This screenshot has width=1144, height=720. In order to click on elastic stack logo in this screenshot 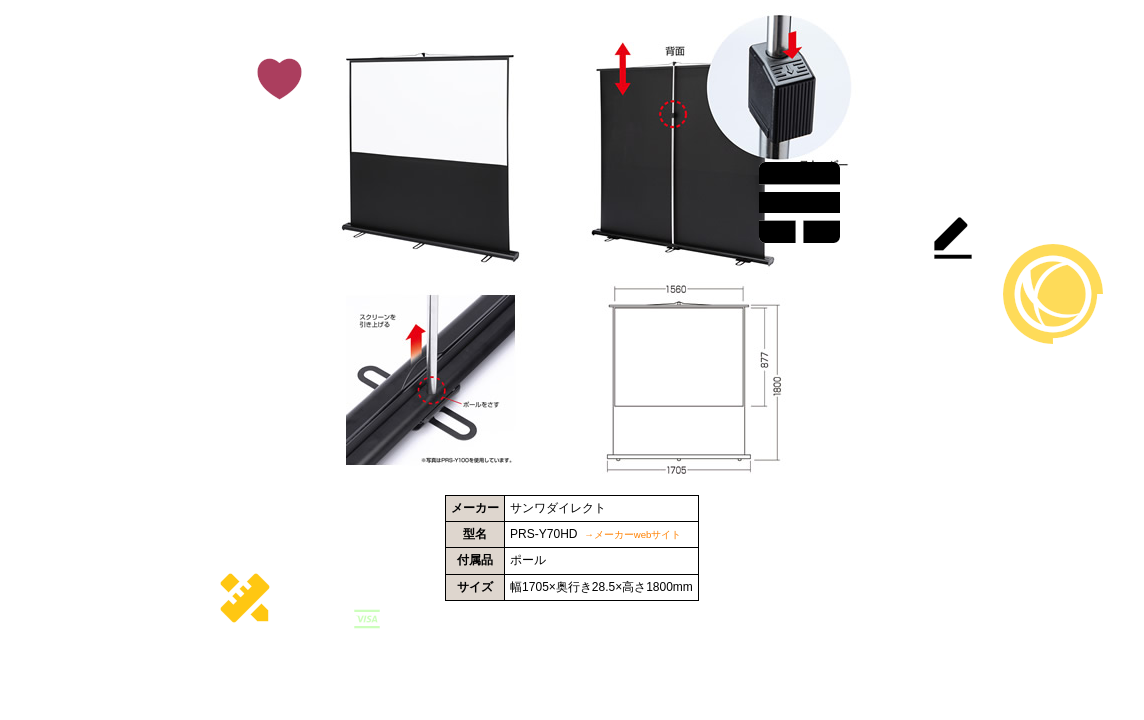, I will do `click(799, 202)`.